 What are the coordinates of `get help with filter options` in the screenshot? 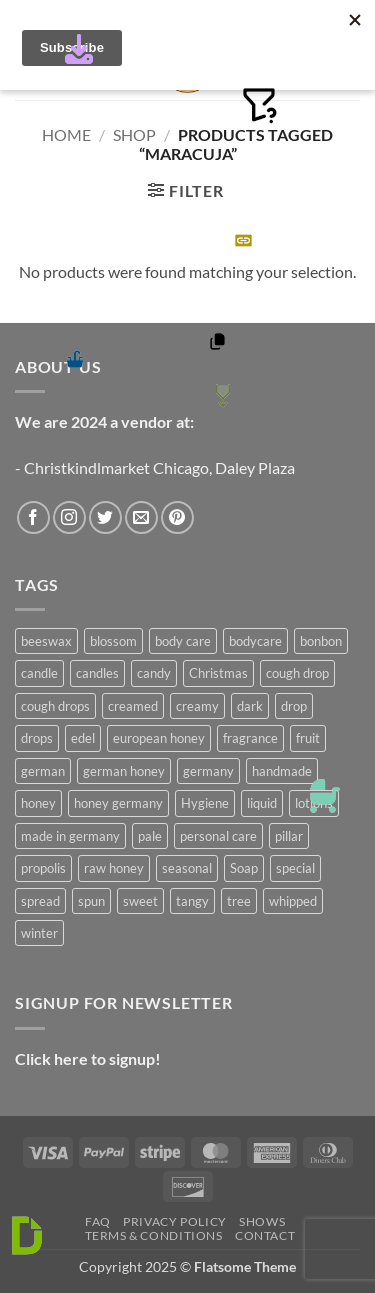 It's located at (259, 104).